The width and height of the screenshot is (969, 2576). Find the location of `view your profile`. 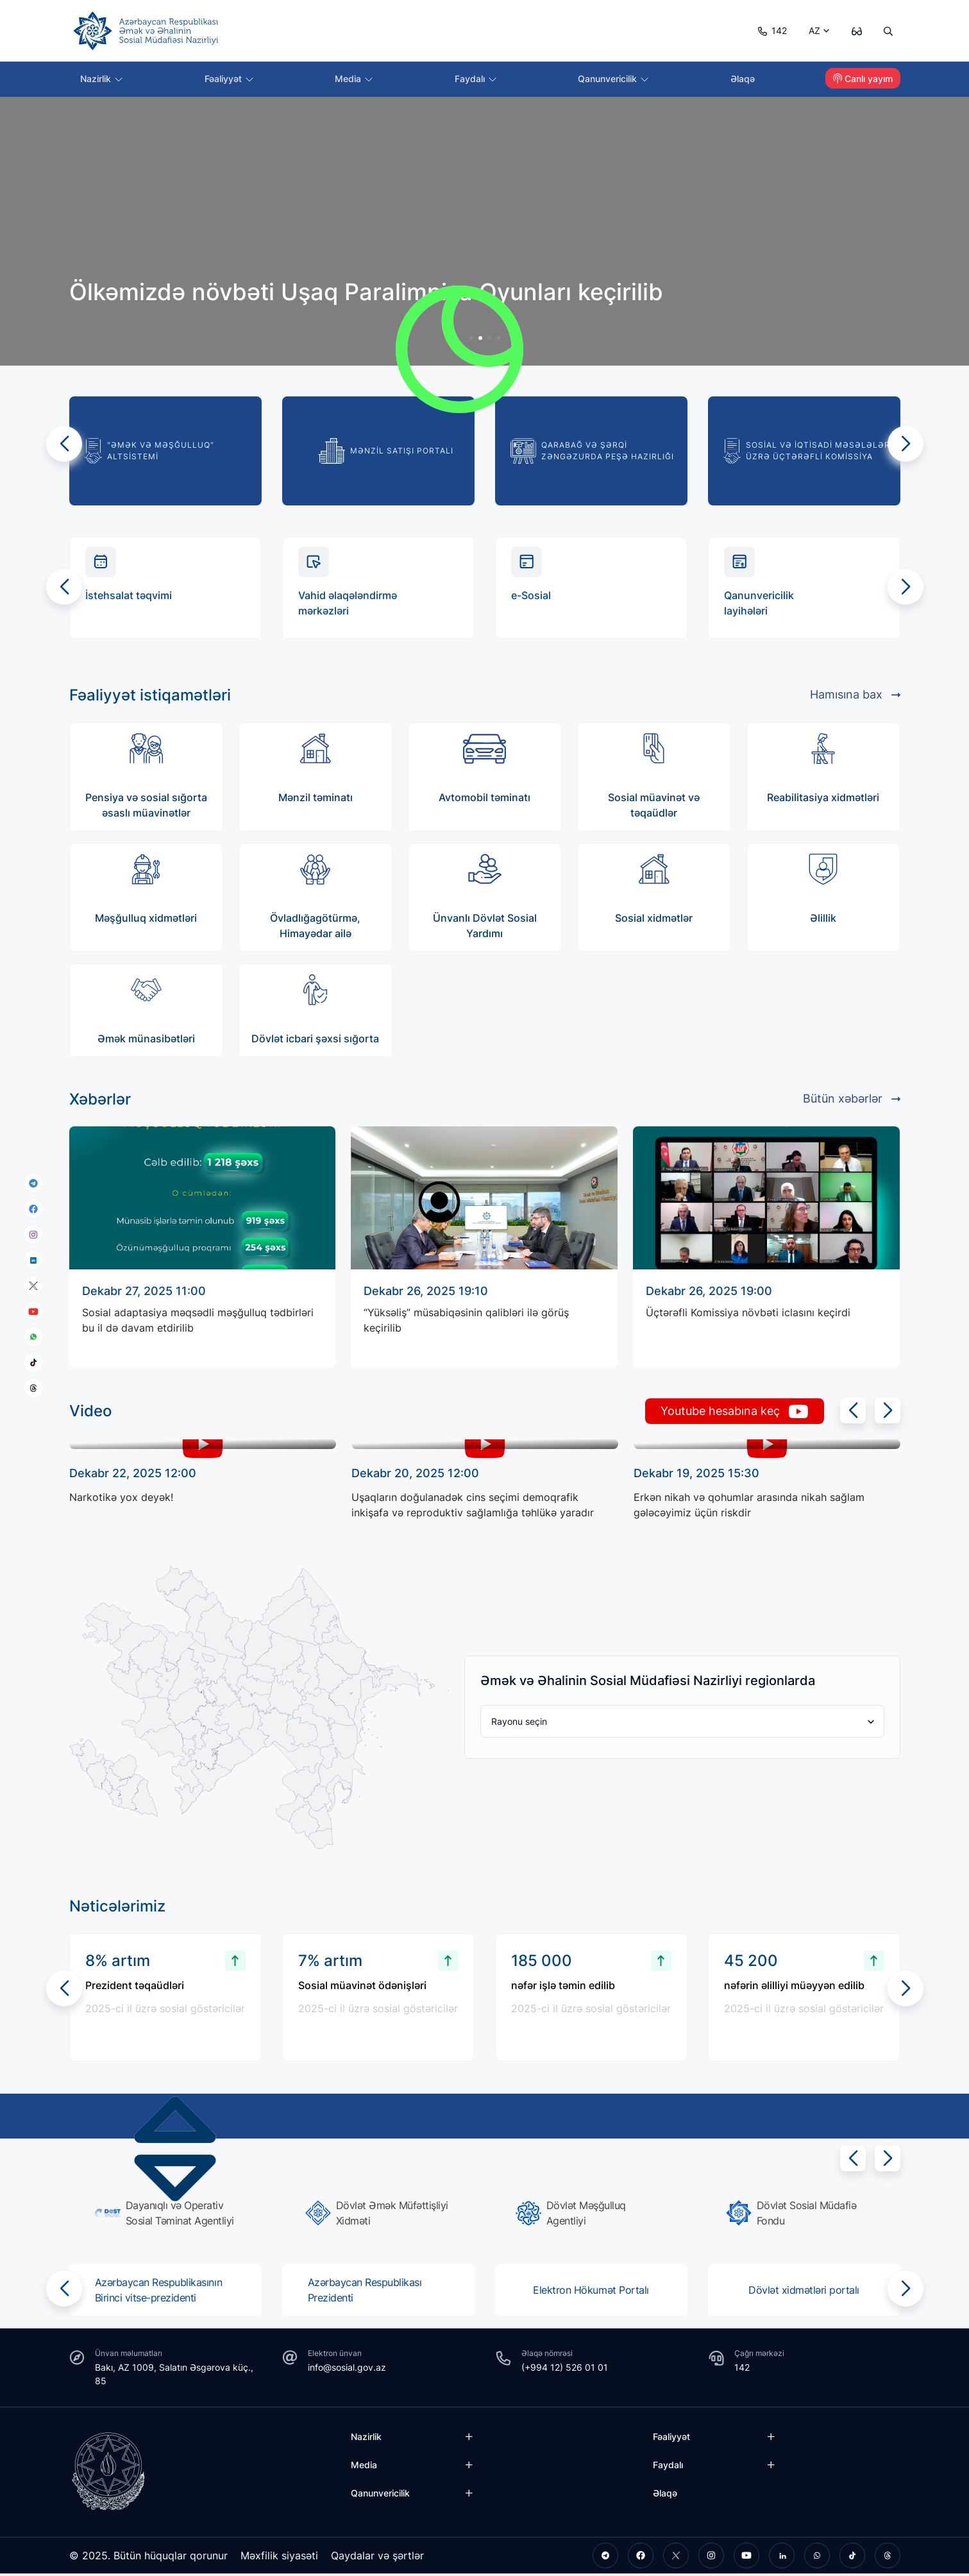

view your profile is located at coordinates (439, 1202).